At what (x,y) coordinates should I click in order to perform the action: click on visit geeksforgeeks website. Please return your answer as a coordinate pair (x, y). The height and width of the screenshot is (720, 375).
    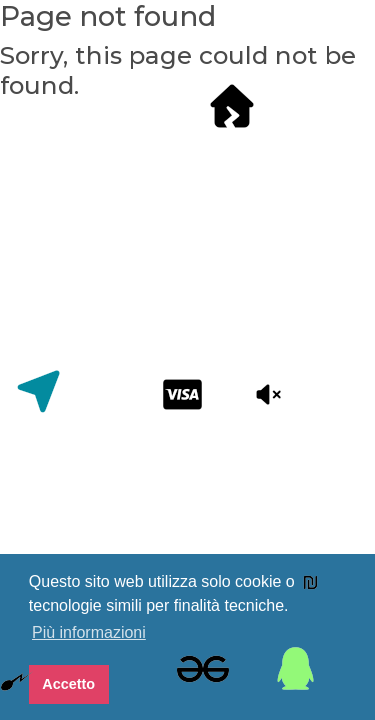
    Looking at the image, I should click on (203, 669).